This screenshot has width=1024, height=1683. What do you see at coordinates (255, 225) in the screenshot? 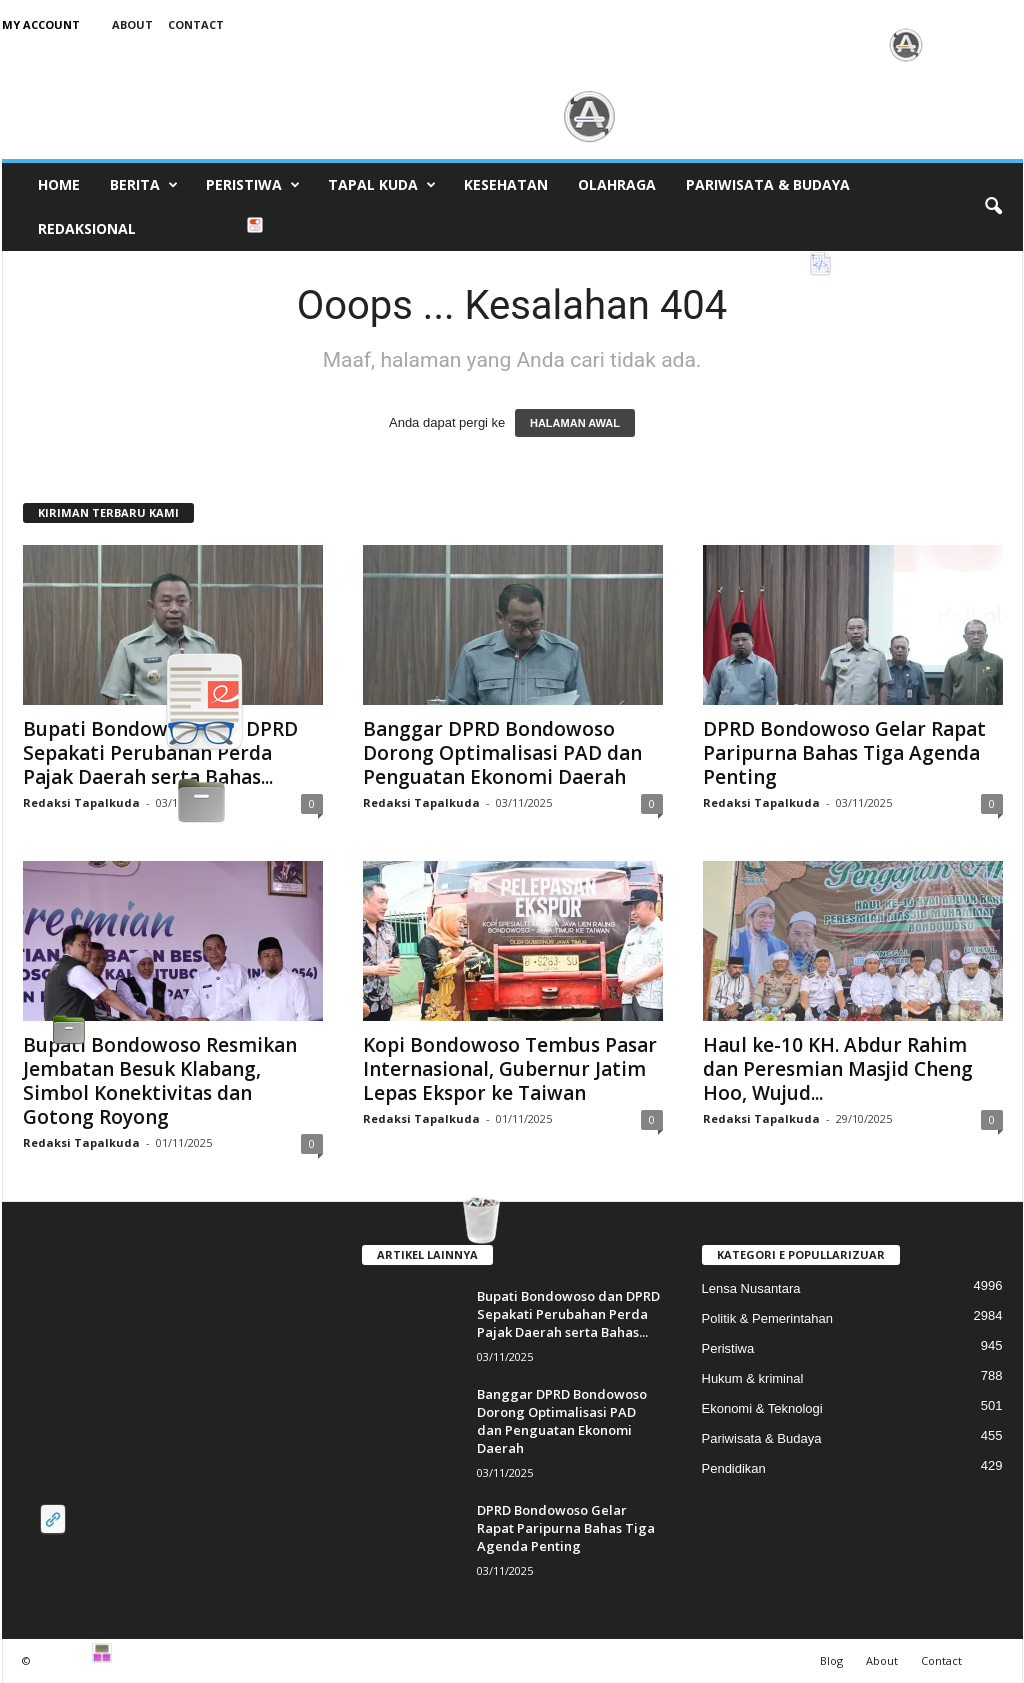
I see `open gnome tweaks settings` at bounding box center [255, 225].